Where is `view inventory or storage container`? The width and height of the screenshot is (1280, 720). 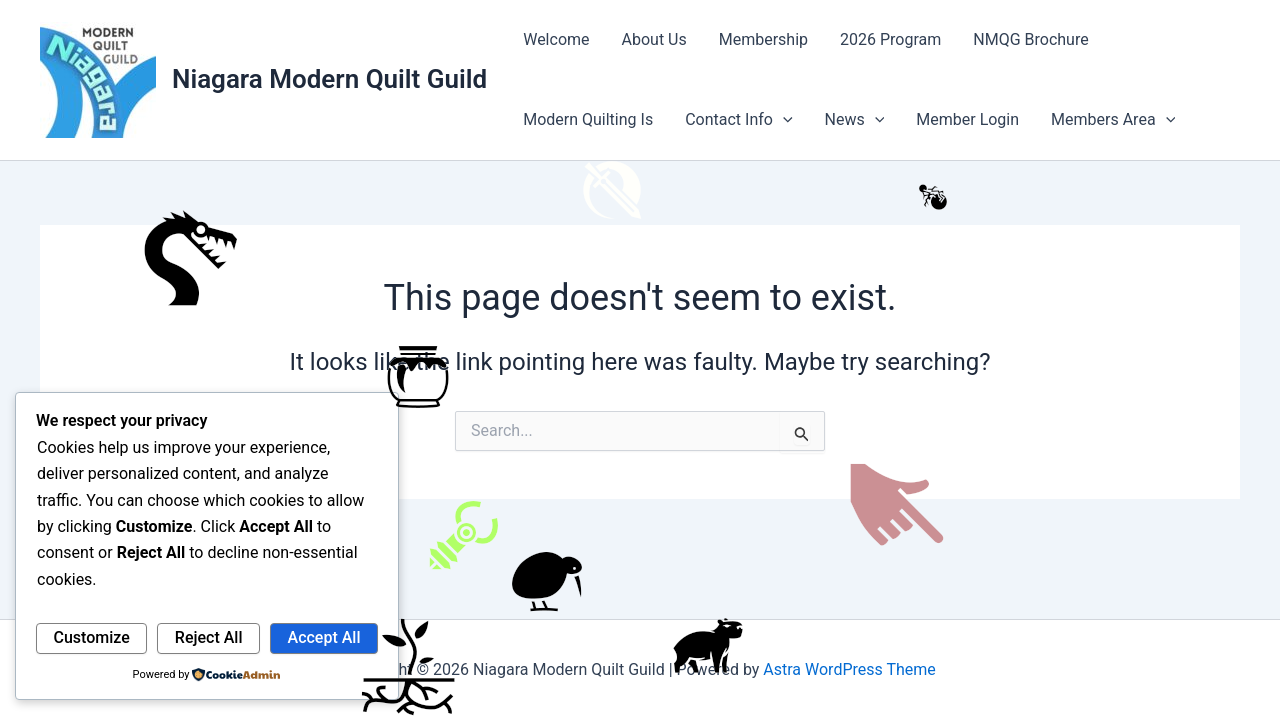
view inventory or storage container is located at coordinates (418, 377).